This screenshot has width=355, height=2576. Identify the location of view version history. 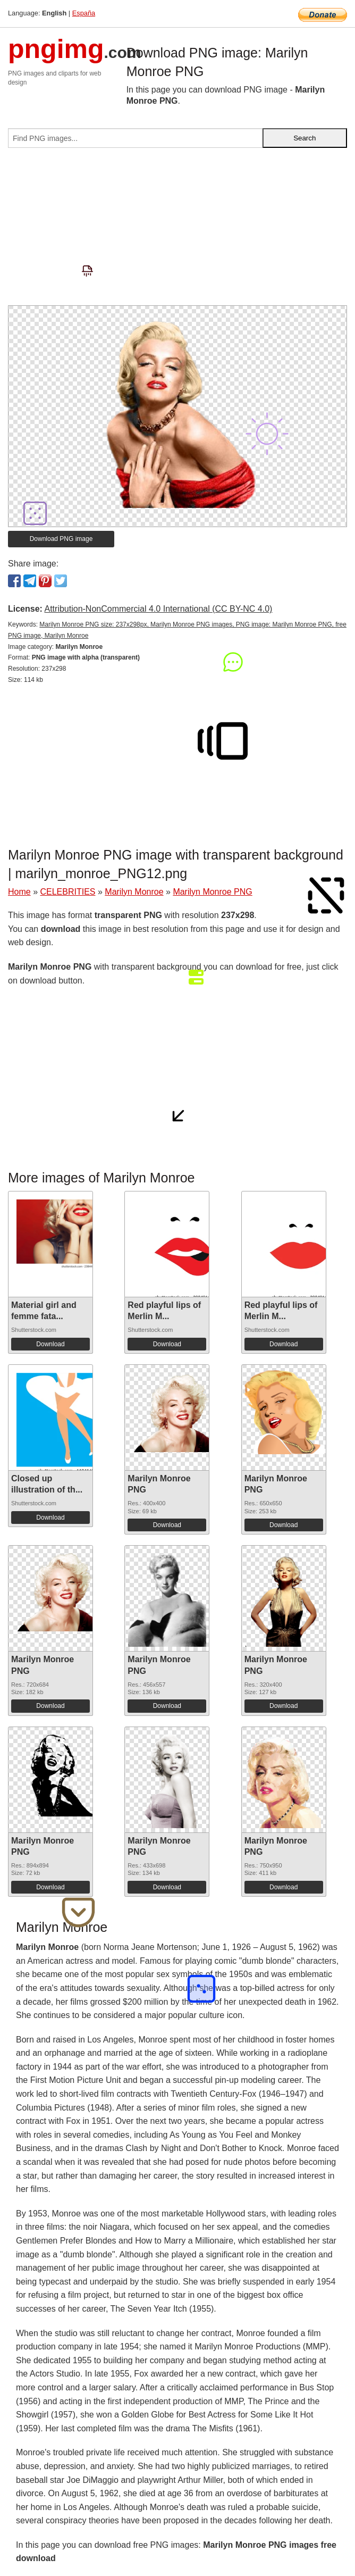
(223, 741).